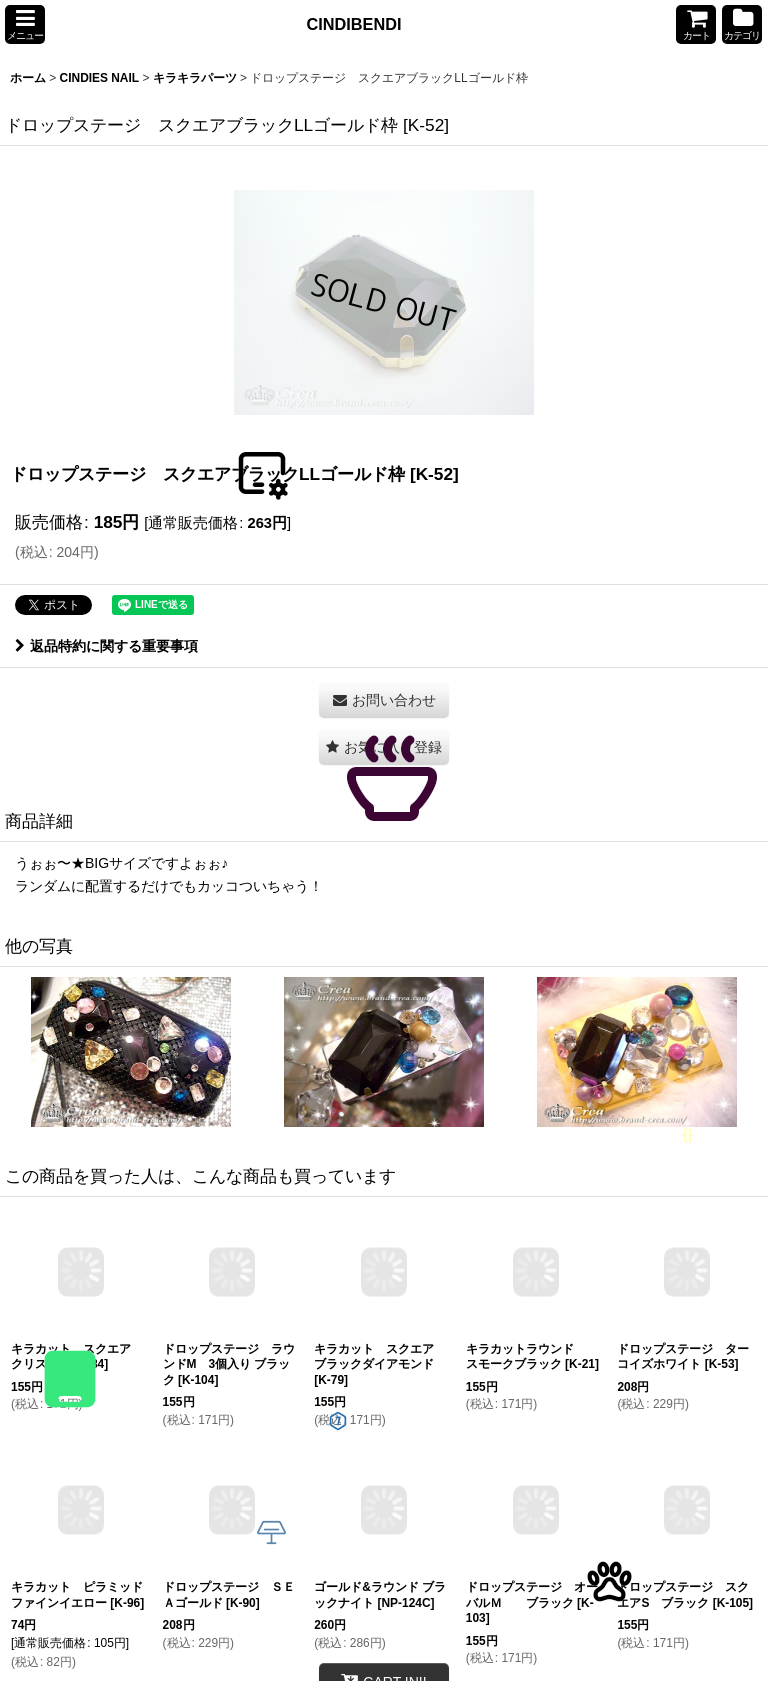 The image size is (768, 1681). What do you see at coordinates (271, 1532) in the screenshot?
I see `access presentation mode` at bounding box center [271, 1532].